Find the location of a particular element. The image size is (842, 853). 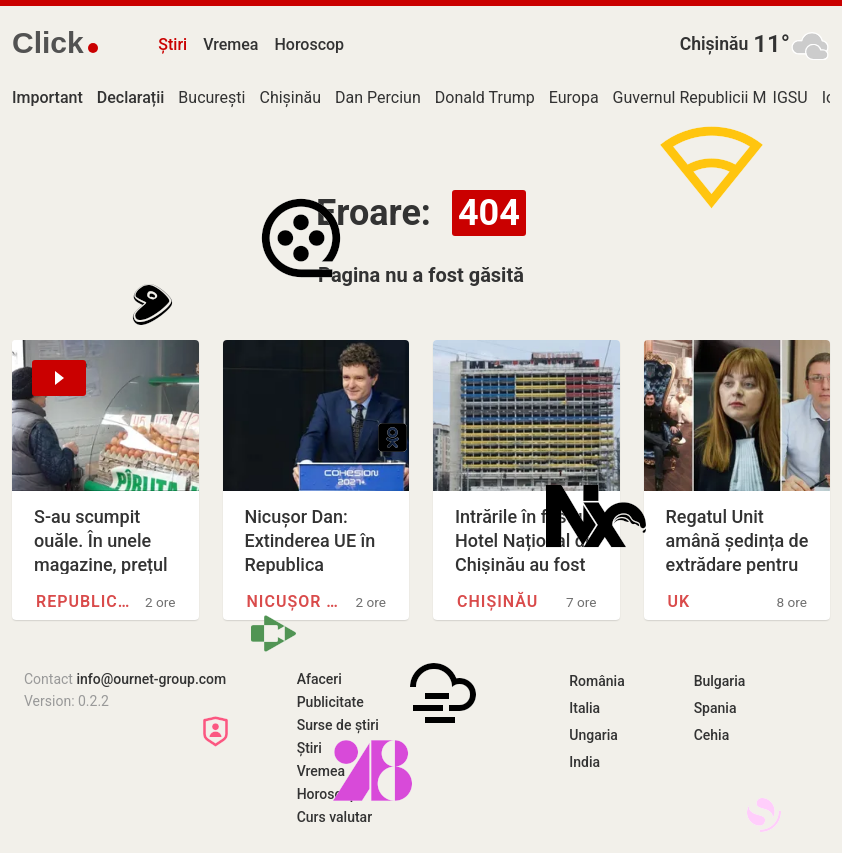

nx build system logo is located at coordinates (596, 516).